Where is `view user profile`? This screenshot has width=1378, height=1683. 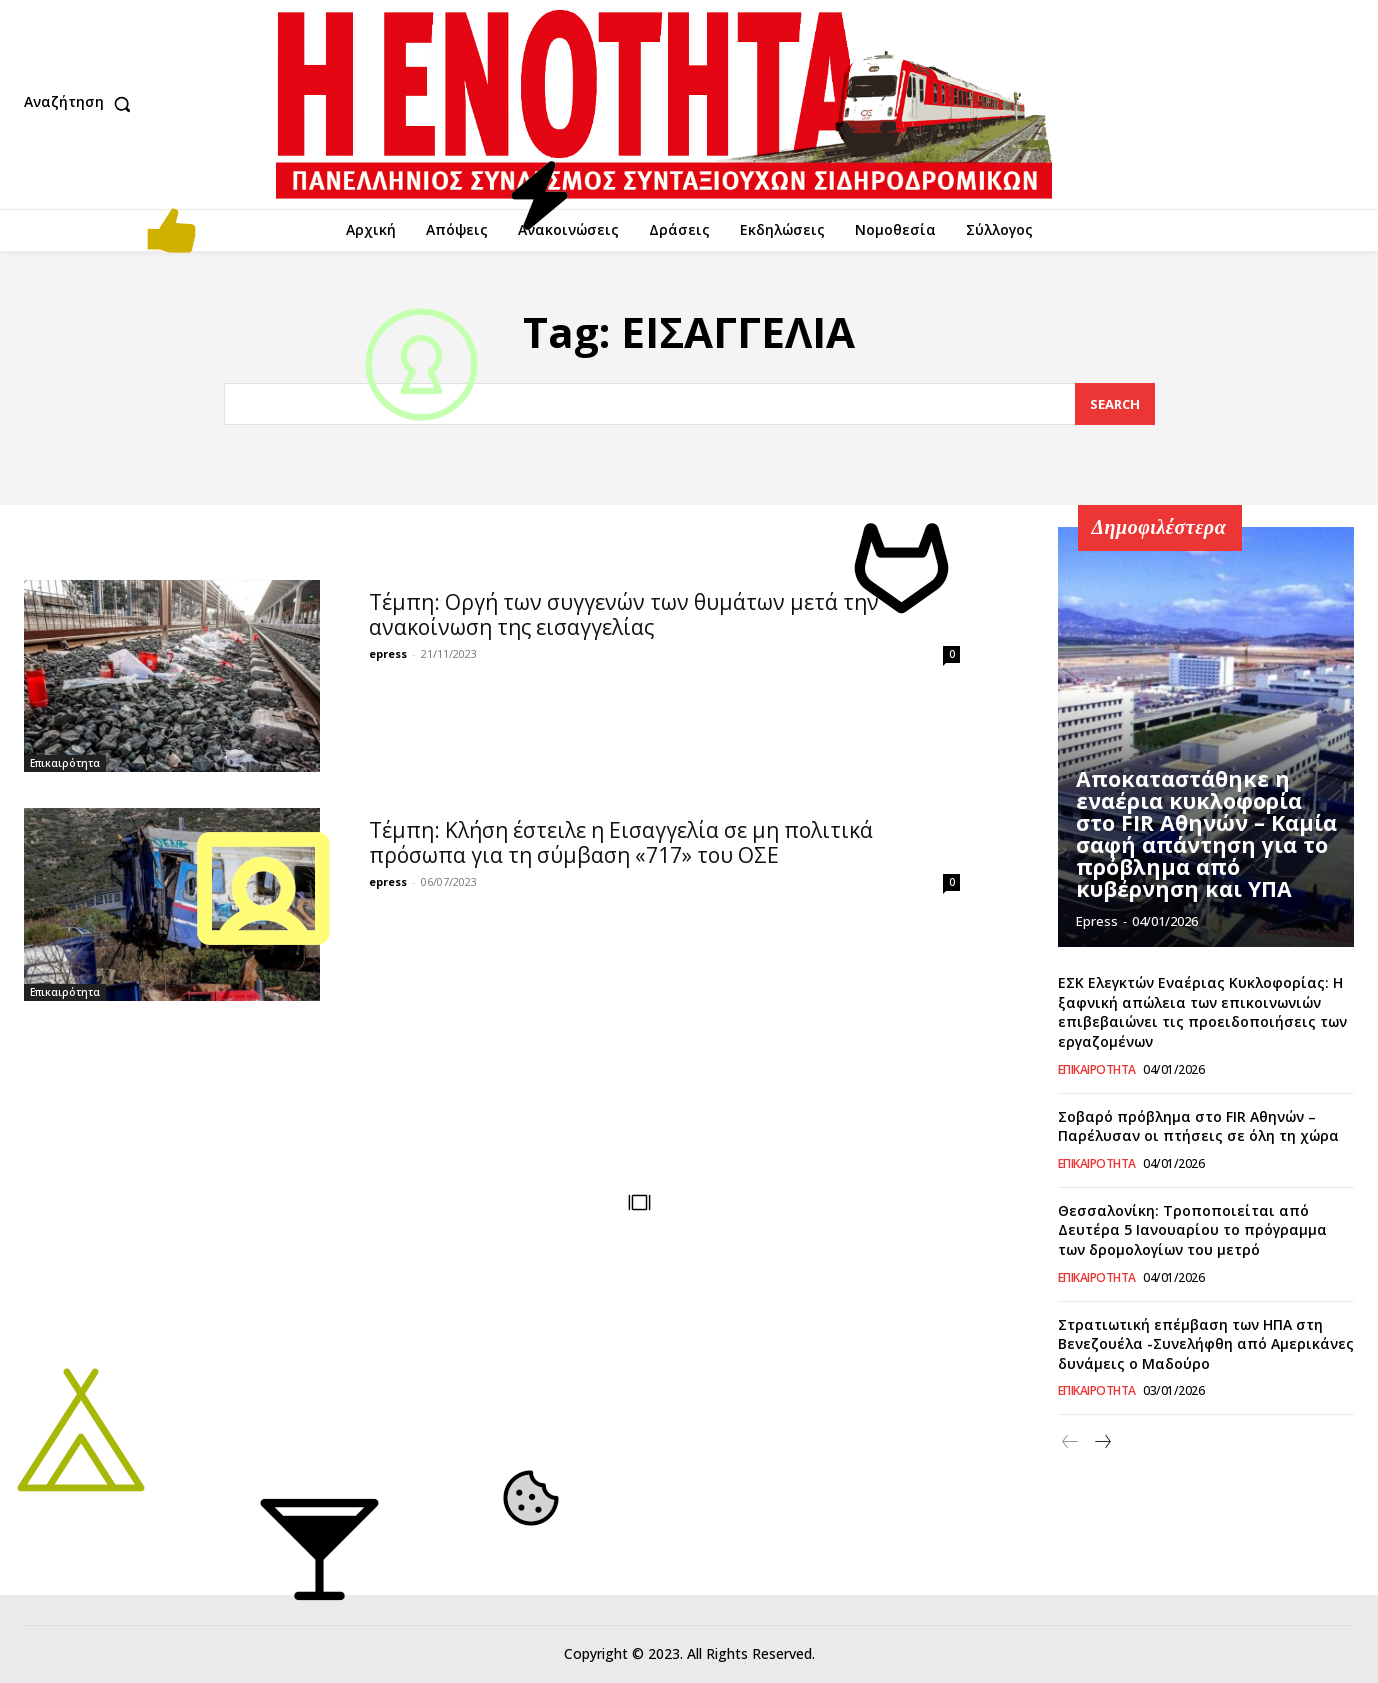
view user profile is located at coordinates (263, 888).